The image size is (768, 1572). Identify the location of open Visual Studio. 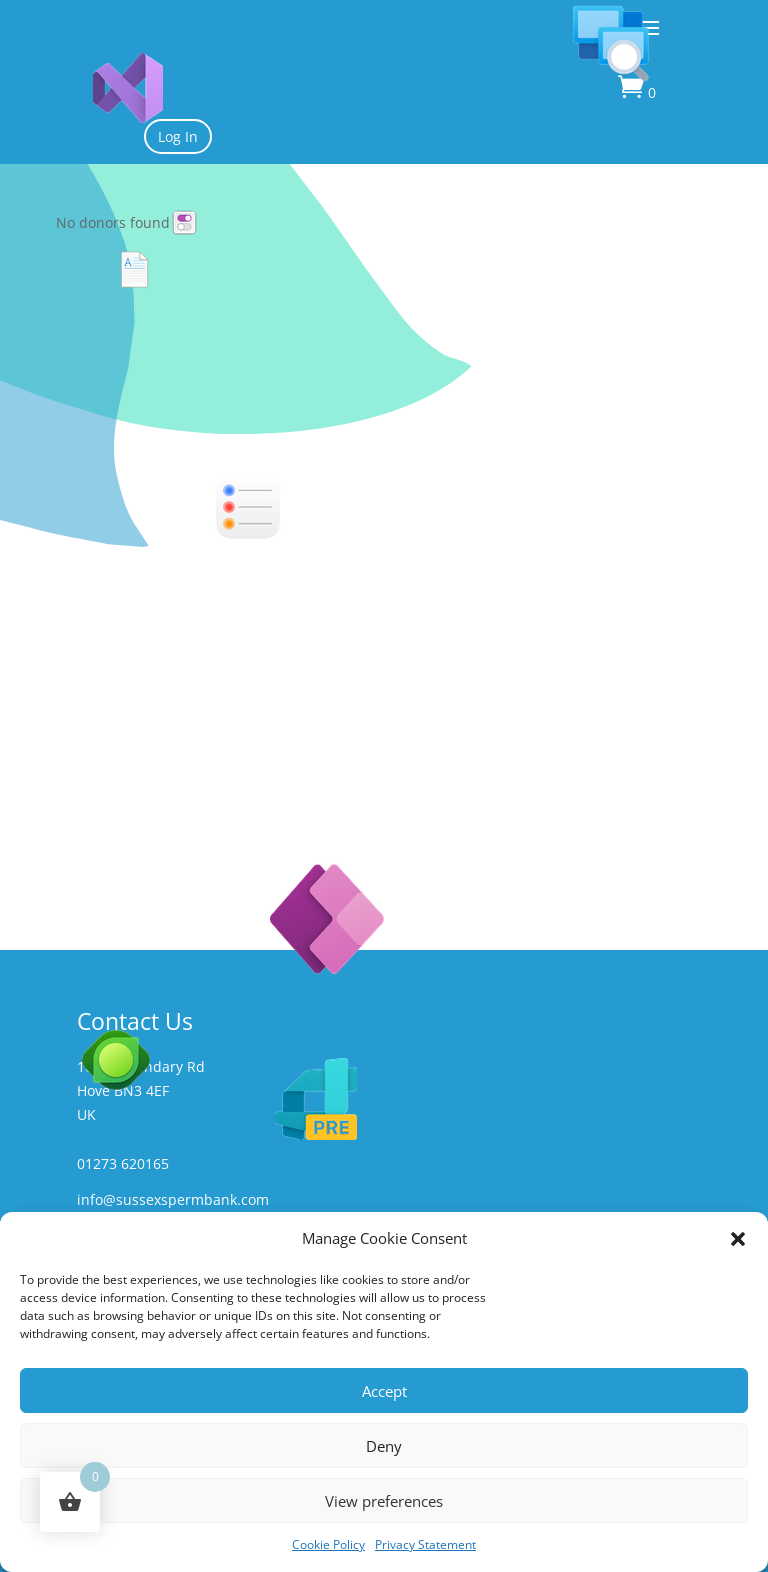
(128, 88).